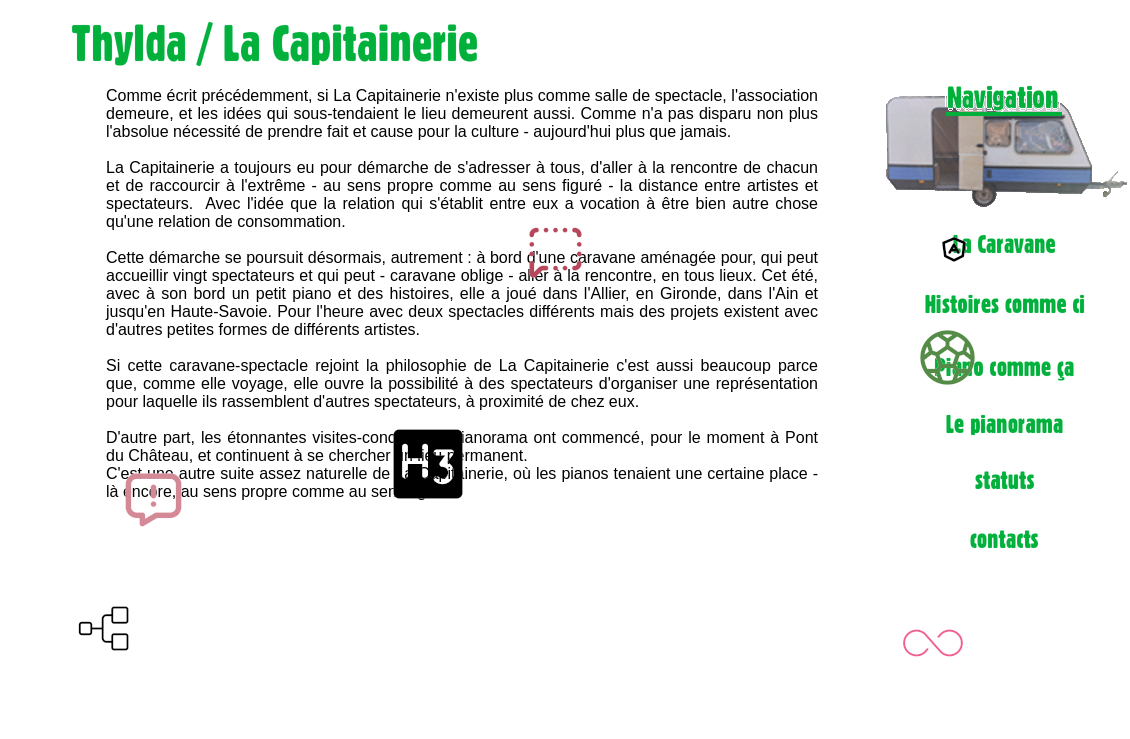 The image size is (1130, 739). Describe the element at coordinates (106, 628) in the screenshot. I see `view hierarchical data or folder structure` at that location.